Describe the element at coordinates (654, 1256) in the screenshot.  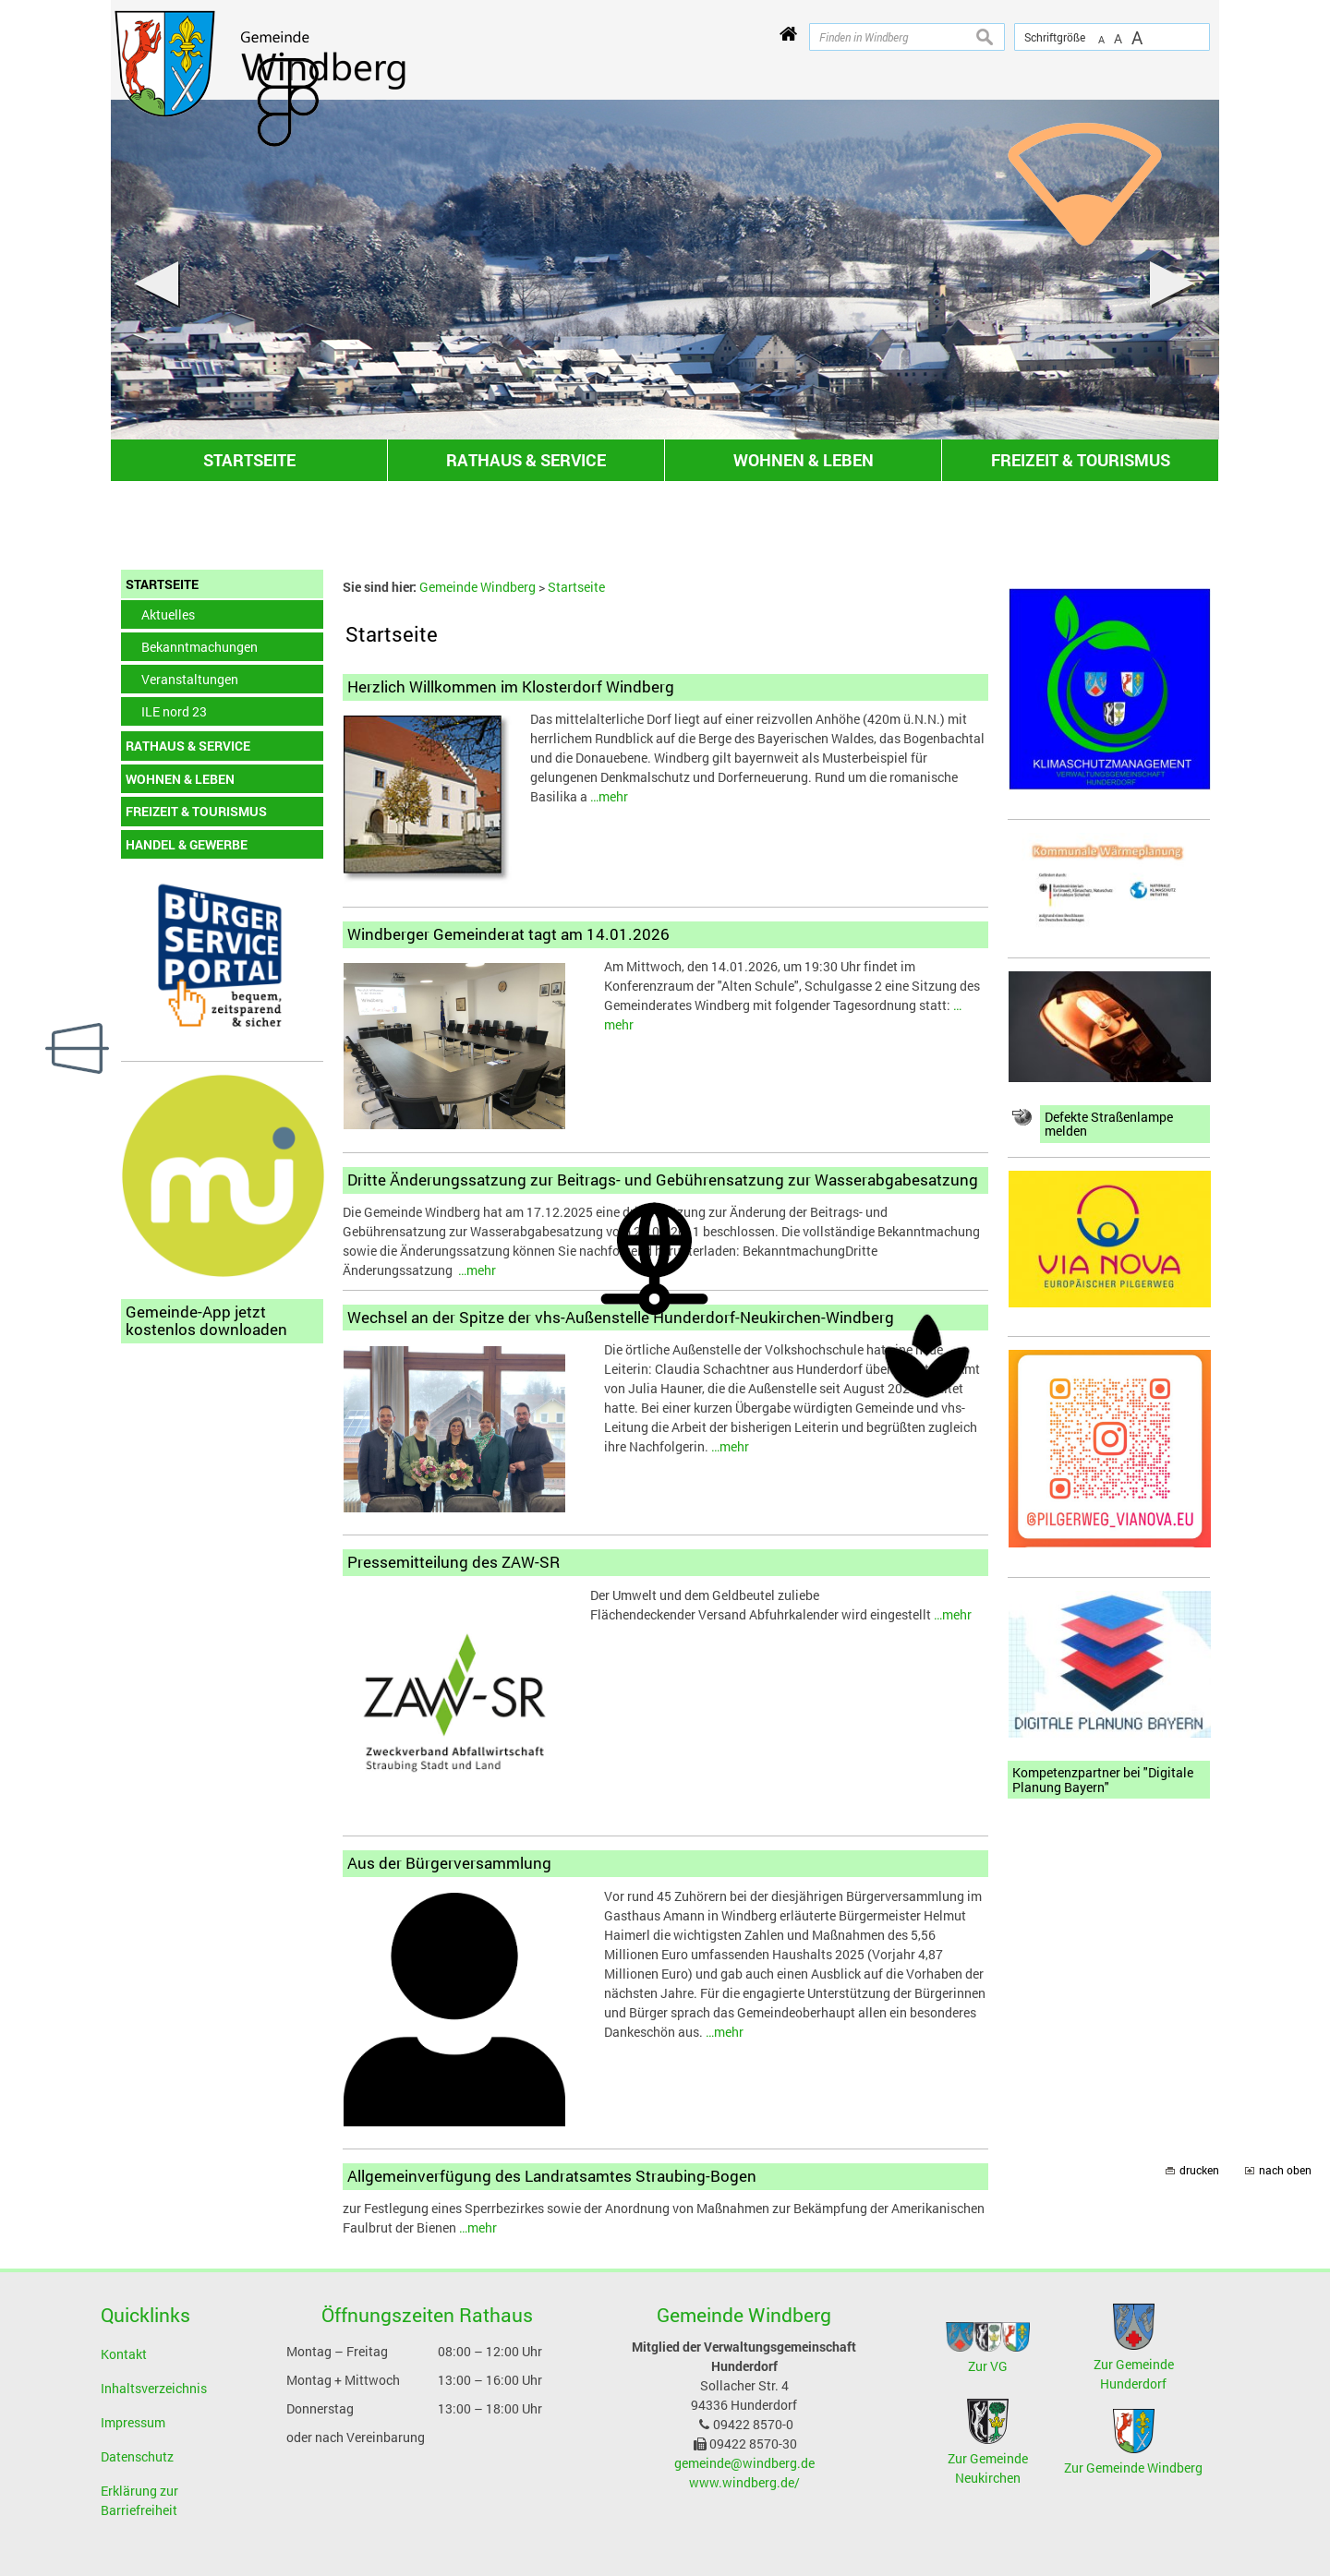
I see `view network connection status` at that location.